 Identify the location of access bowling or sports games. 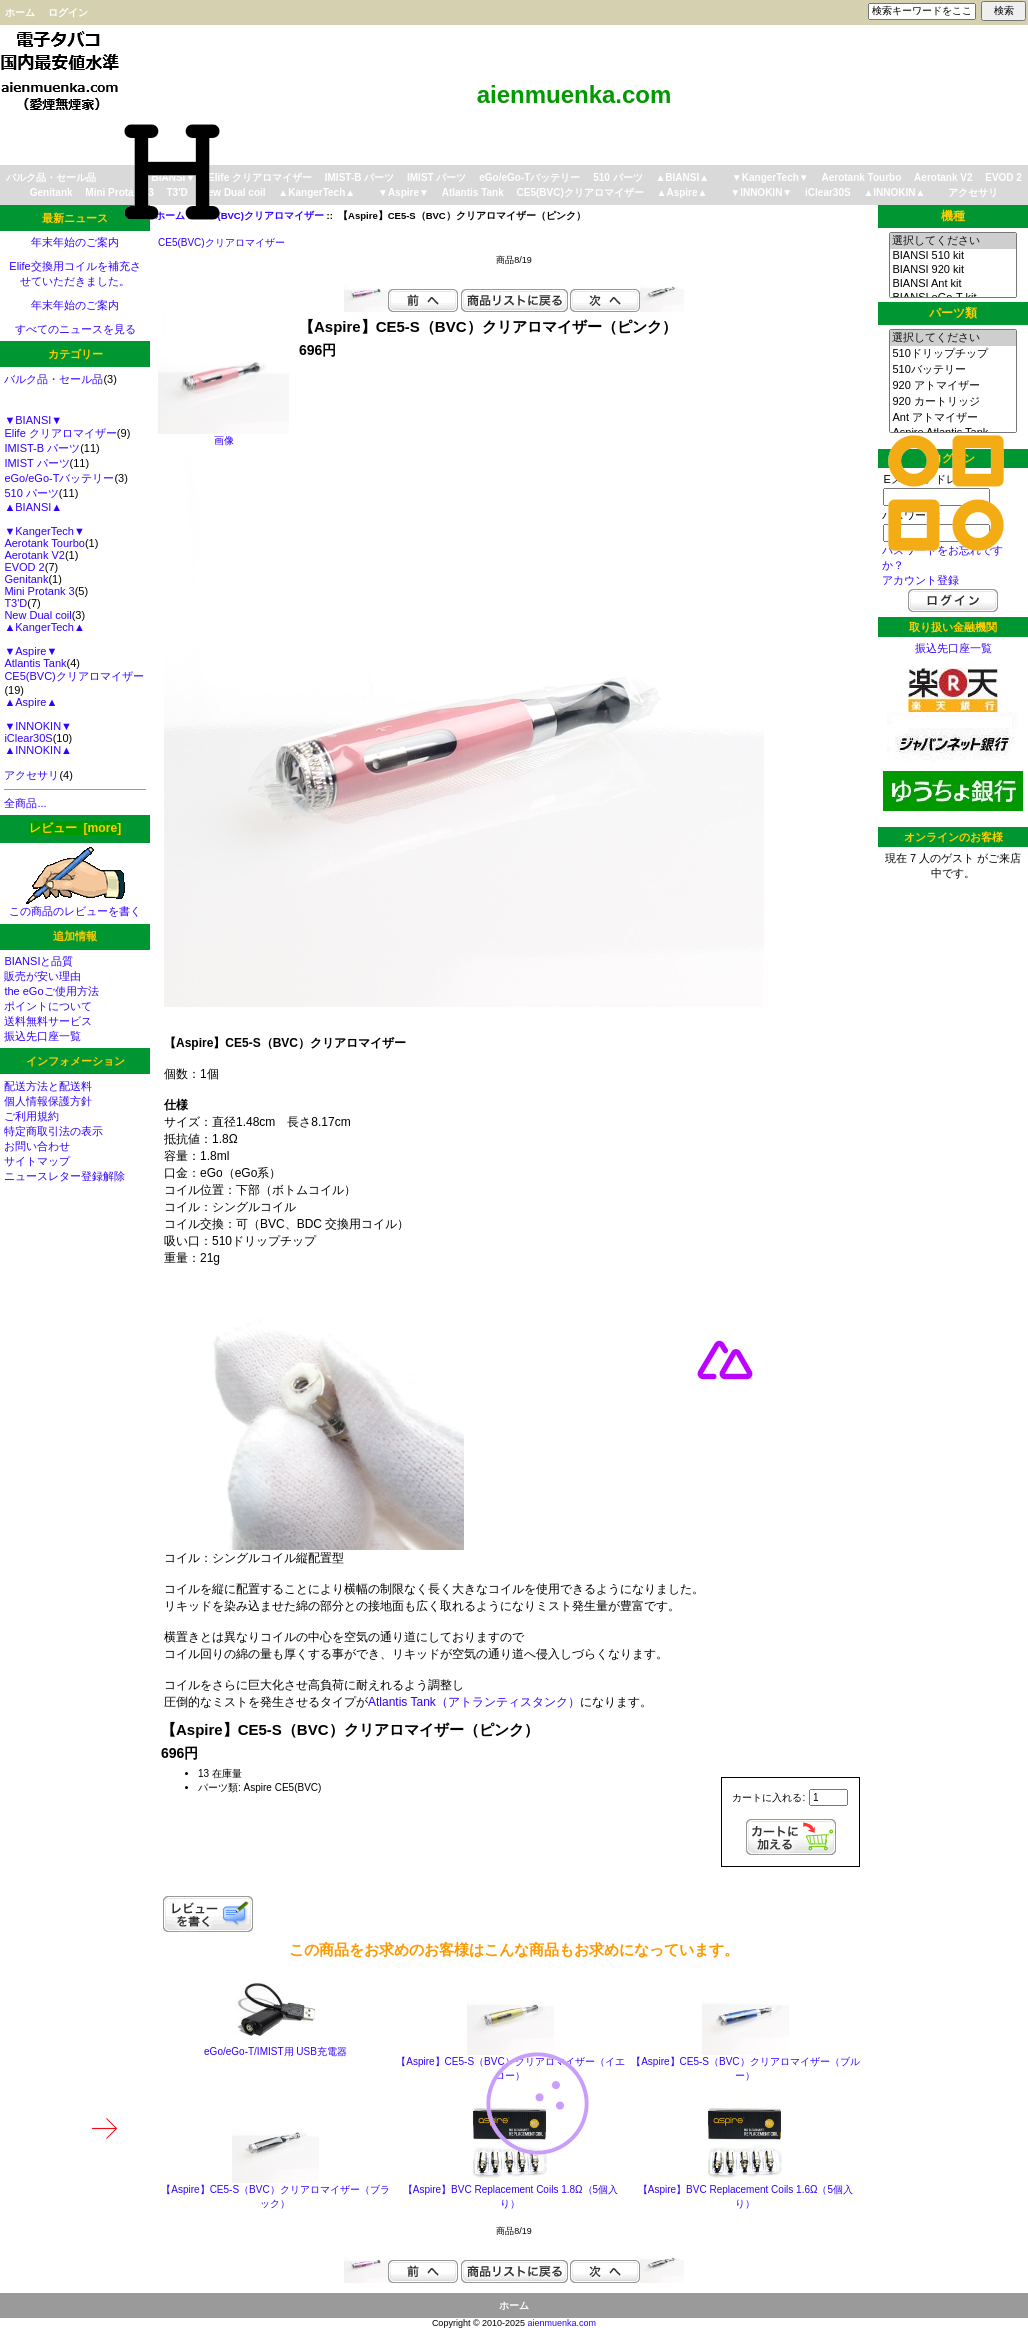
(537, 2103).